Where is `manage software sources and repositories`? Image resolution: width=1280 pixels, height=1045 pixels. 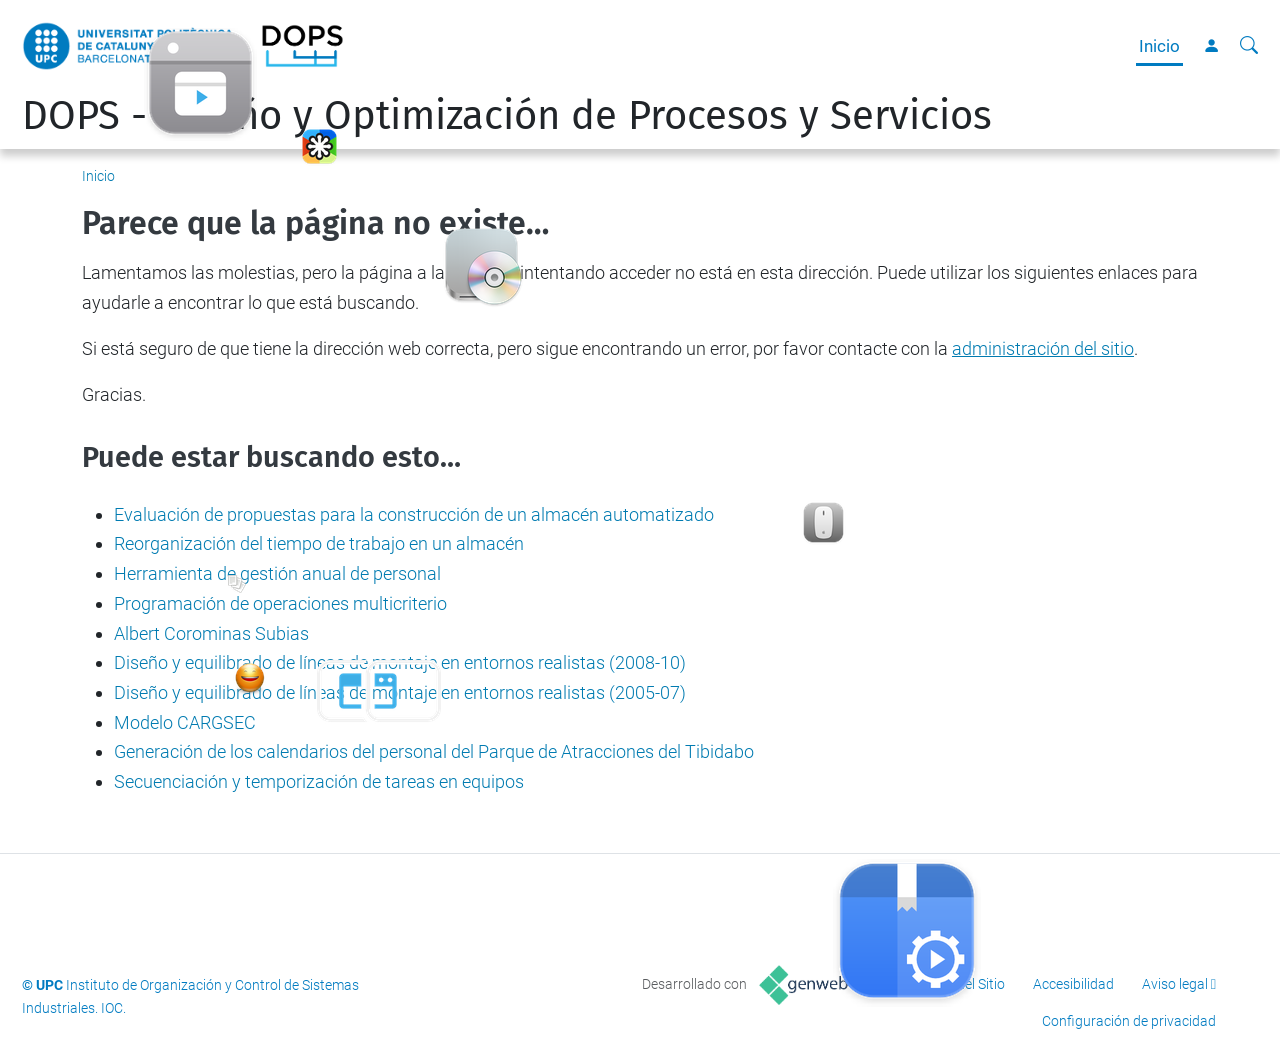 manage software sources and repositories is located at coordinates (907, 933).